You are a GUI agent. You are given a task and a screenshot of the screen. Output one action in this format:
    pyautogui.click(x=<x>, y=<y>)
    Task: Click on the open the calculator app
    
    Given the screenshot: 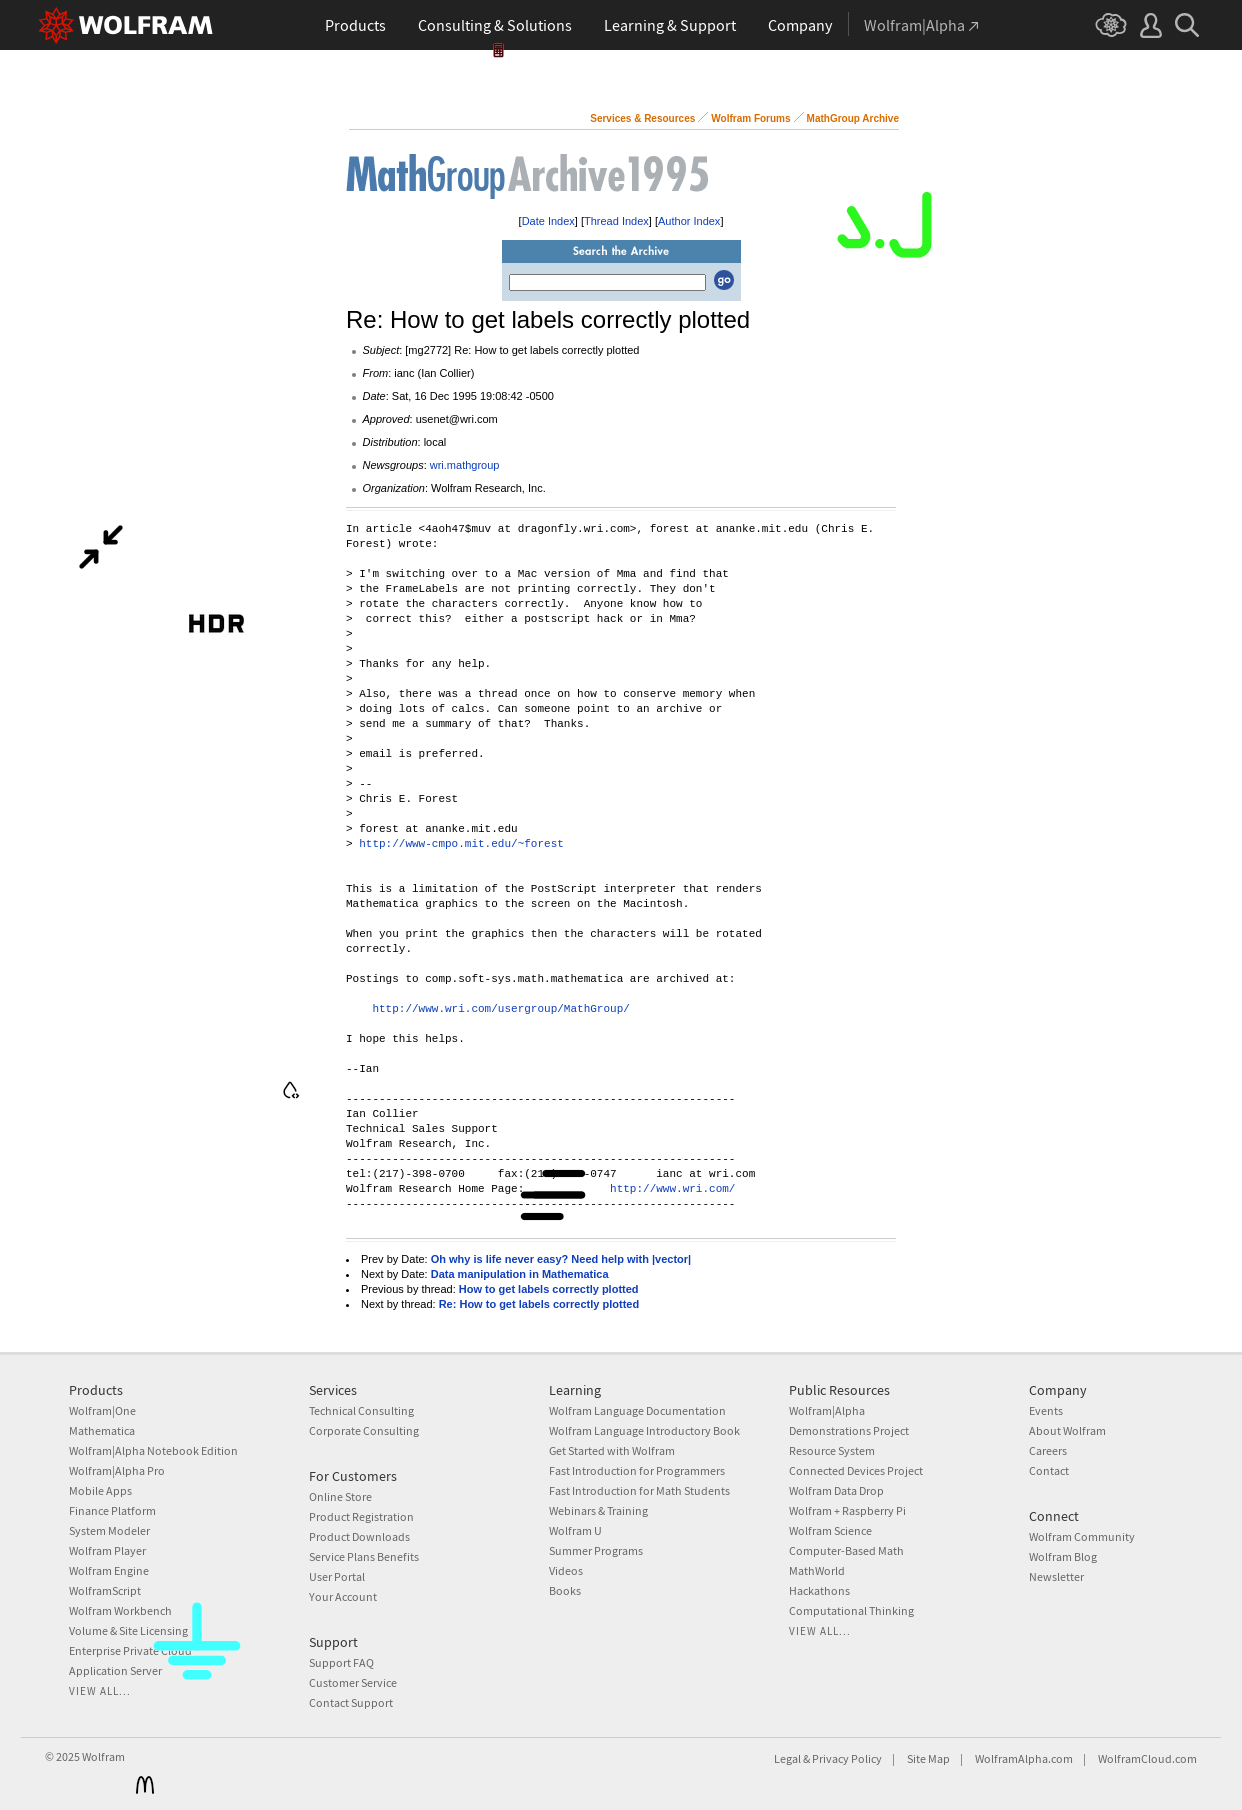 What is the action you would take?
    pyautogui.click(x=498, y=50)
    